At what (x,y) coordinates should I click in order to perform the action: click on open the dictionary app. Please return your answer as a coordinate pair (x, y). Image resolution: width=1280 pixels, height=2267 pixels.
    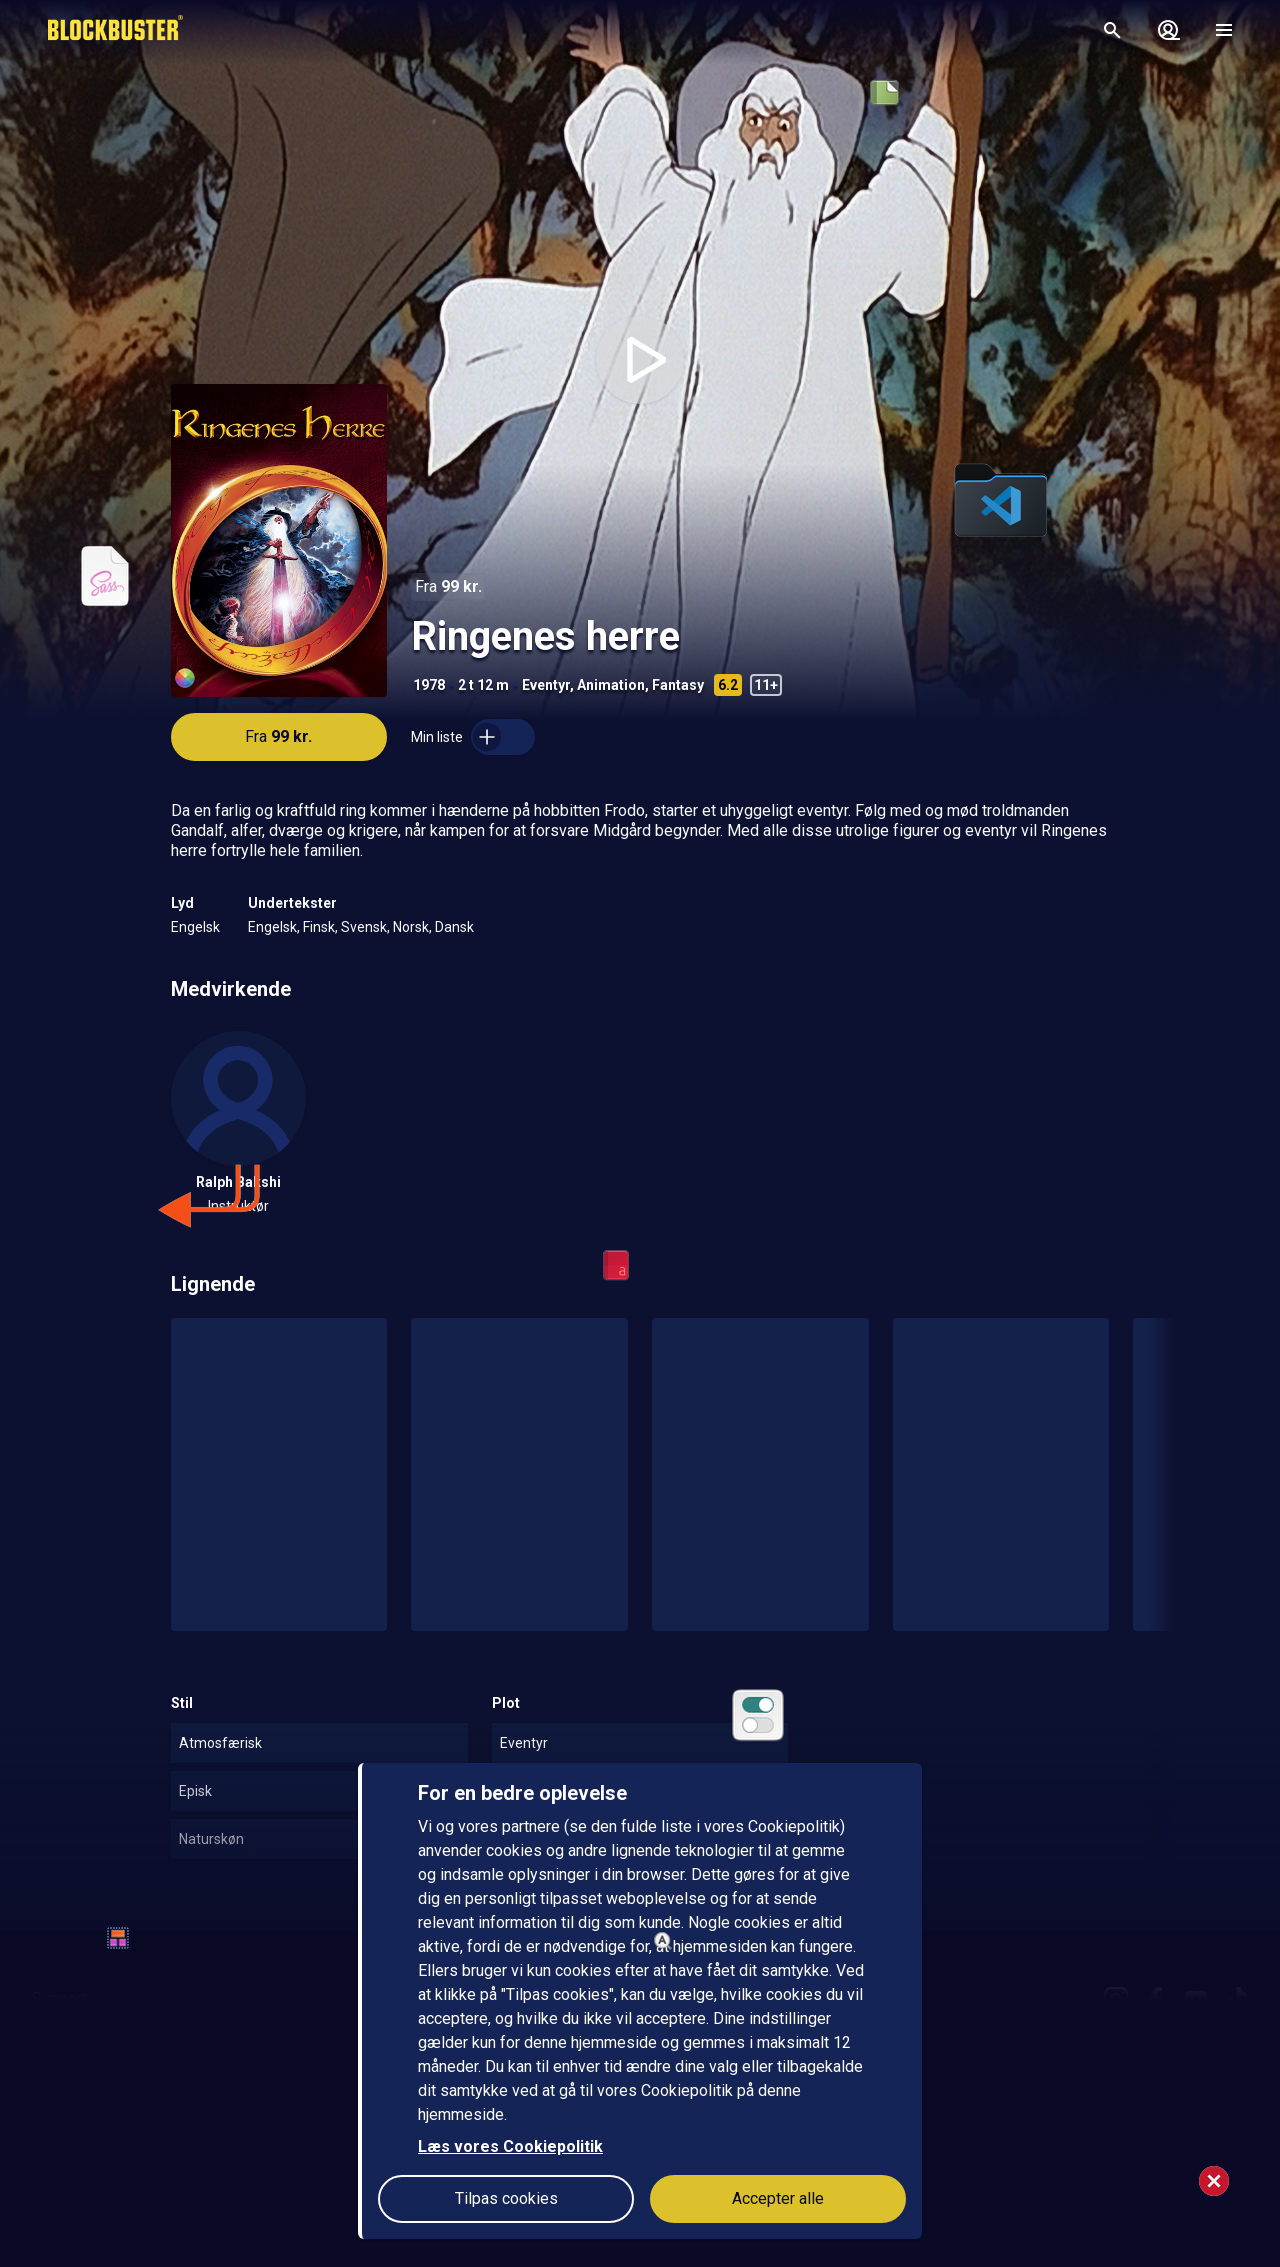
    Looking at the image, I should click on (616, 1265).